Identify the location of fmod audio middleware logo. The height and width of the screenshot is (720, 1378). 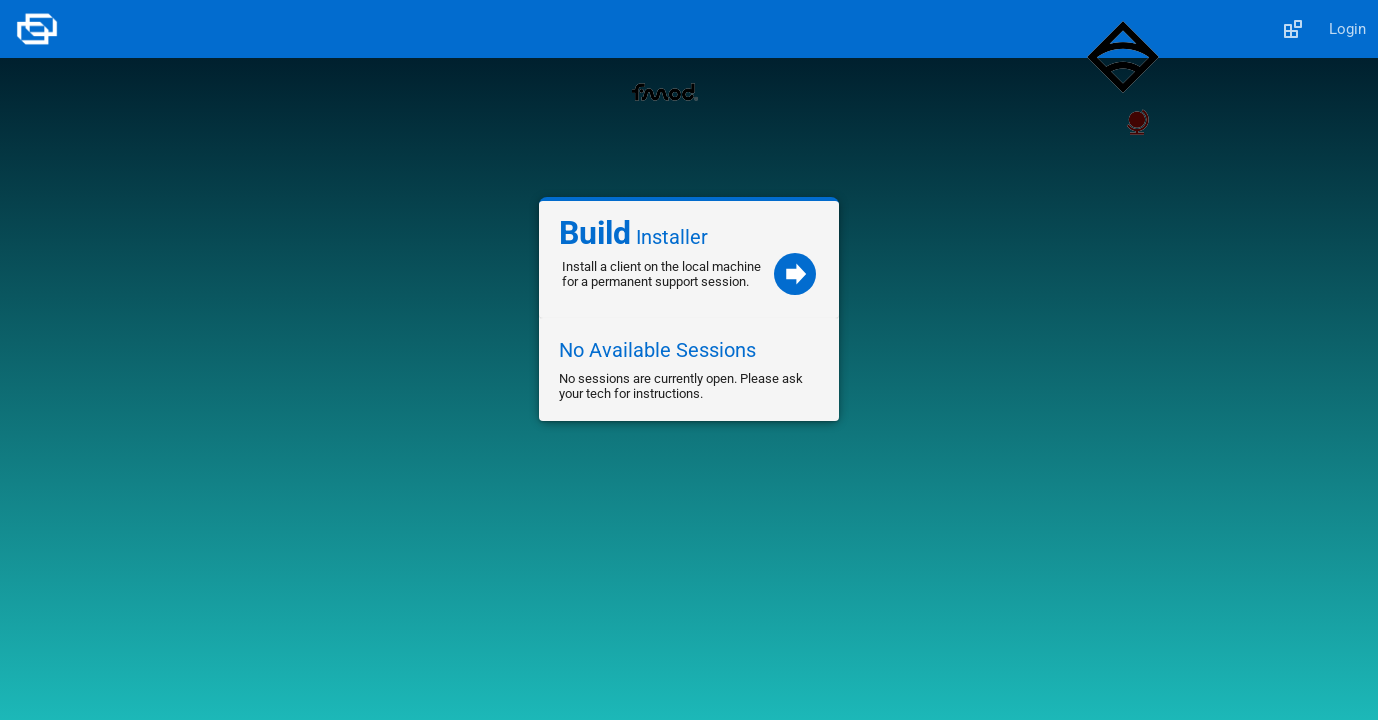
(665, 92).